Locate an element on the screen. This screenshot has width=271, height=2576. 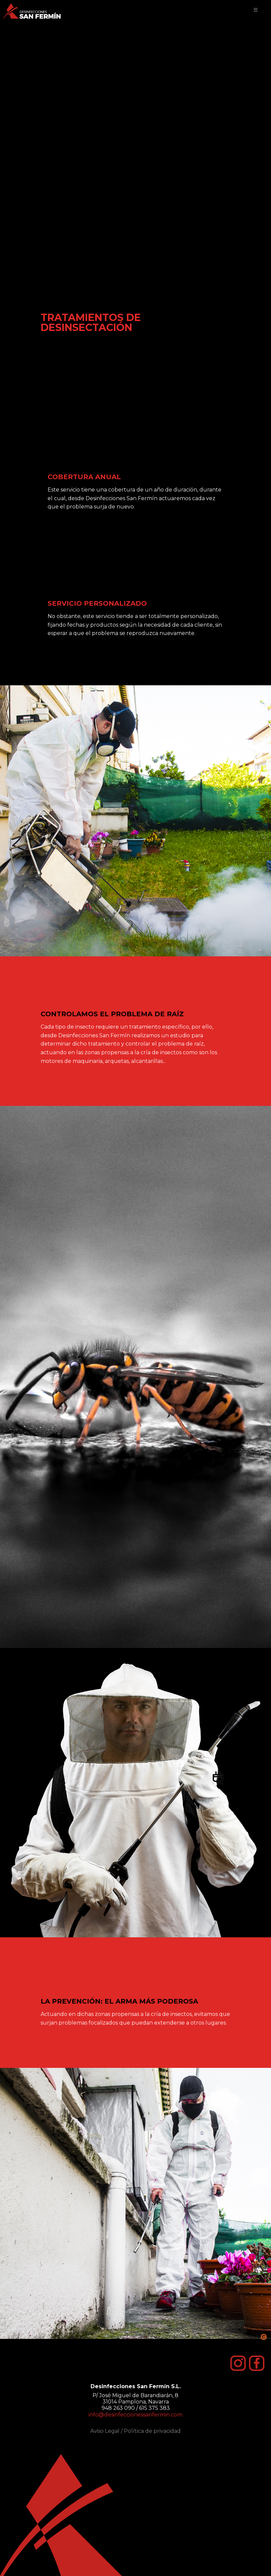
connect to a power source is located at coordinates (218, 1778).